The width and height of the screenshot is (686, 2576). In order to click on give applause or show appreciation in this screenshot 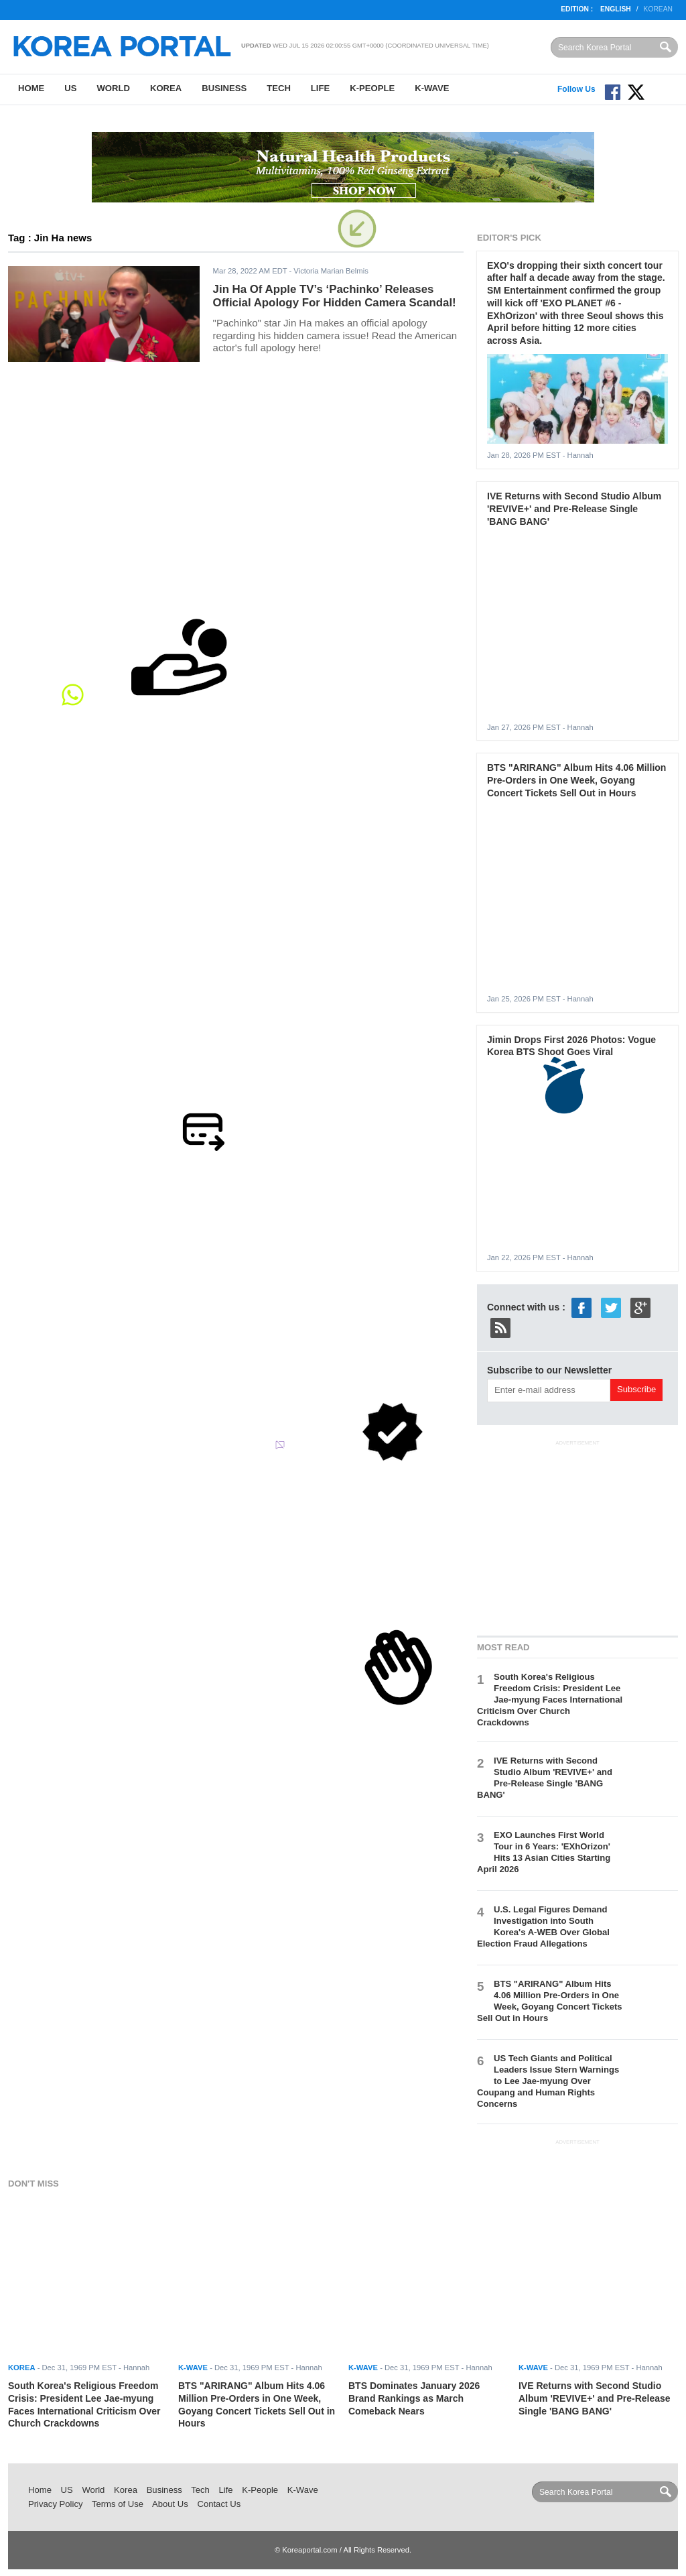, I will do `click(399, 1667)`.